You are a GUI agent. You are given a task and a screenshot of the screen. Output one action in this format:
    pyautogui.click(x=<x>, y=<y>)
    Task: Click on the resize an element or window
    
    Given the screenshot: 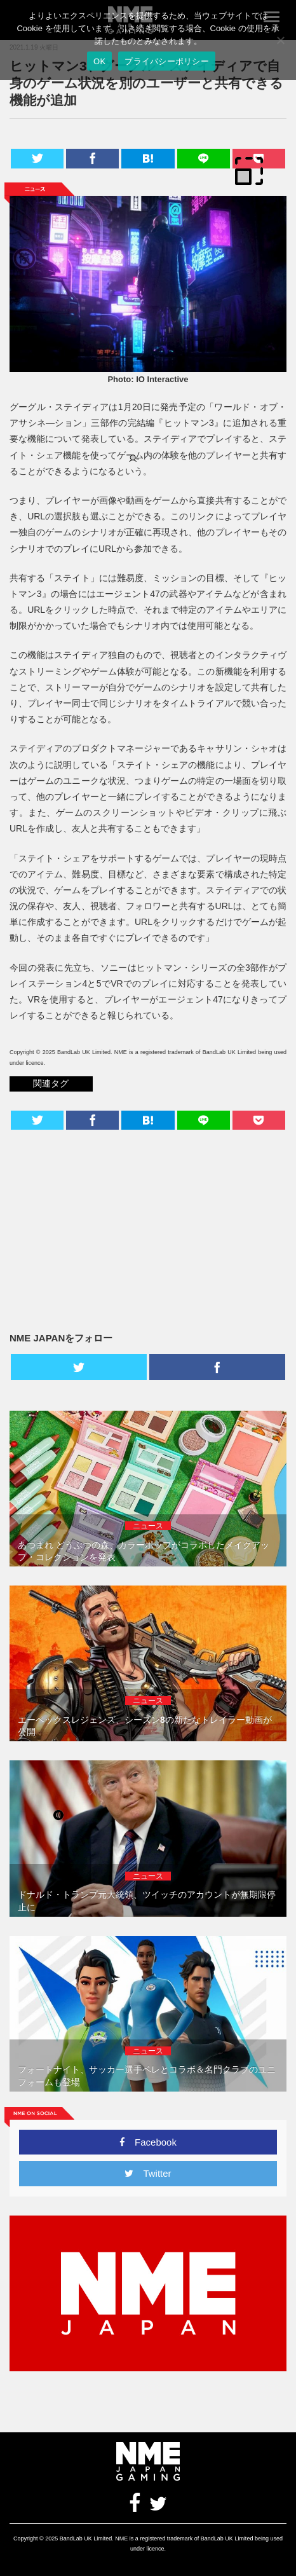 What is the action you would take?
    pyautogui.click(x=249, y=171)
    